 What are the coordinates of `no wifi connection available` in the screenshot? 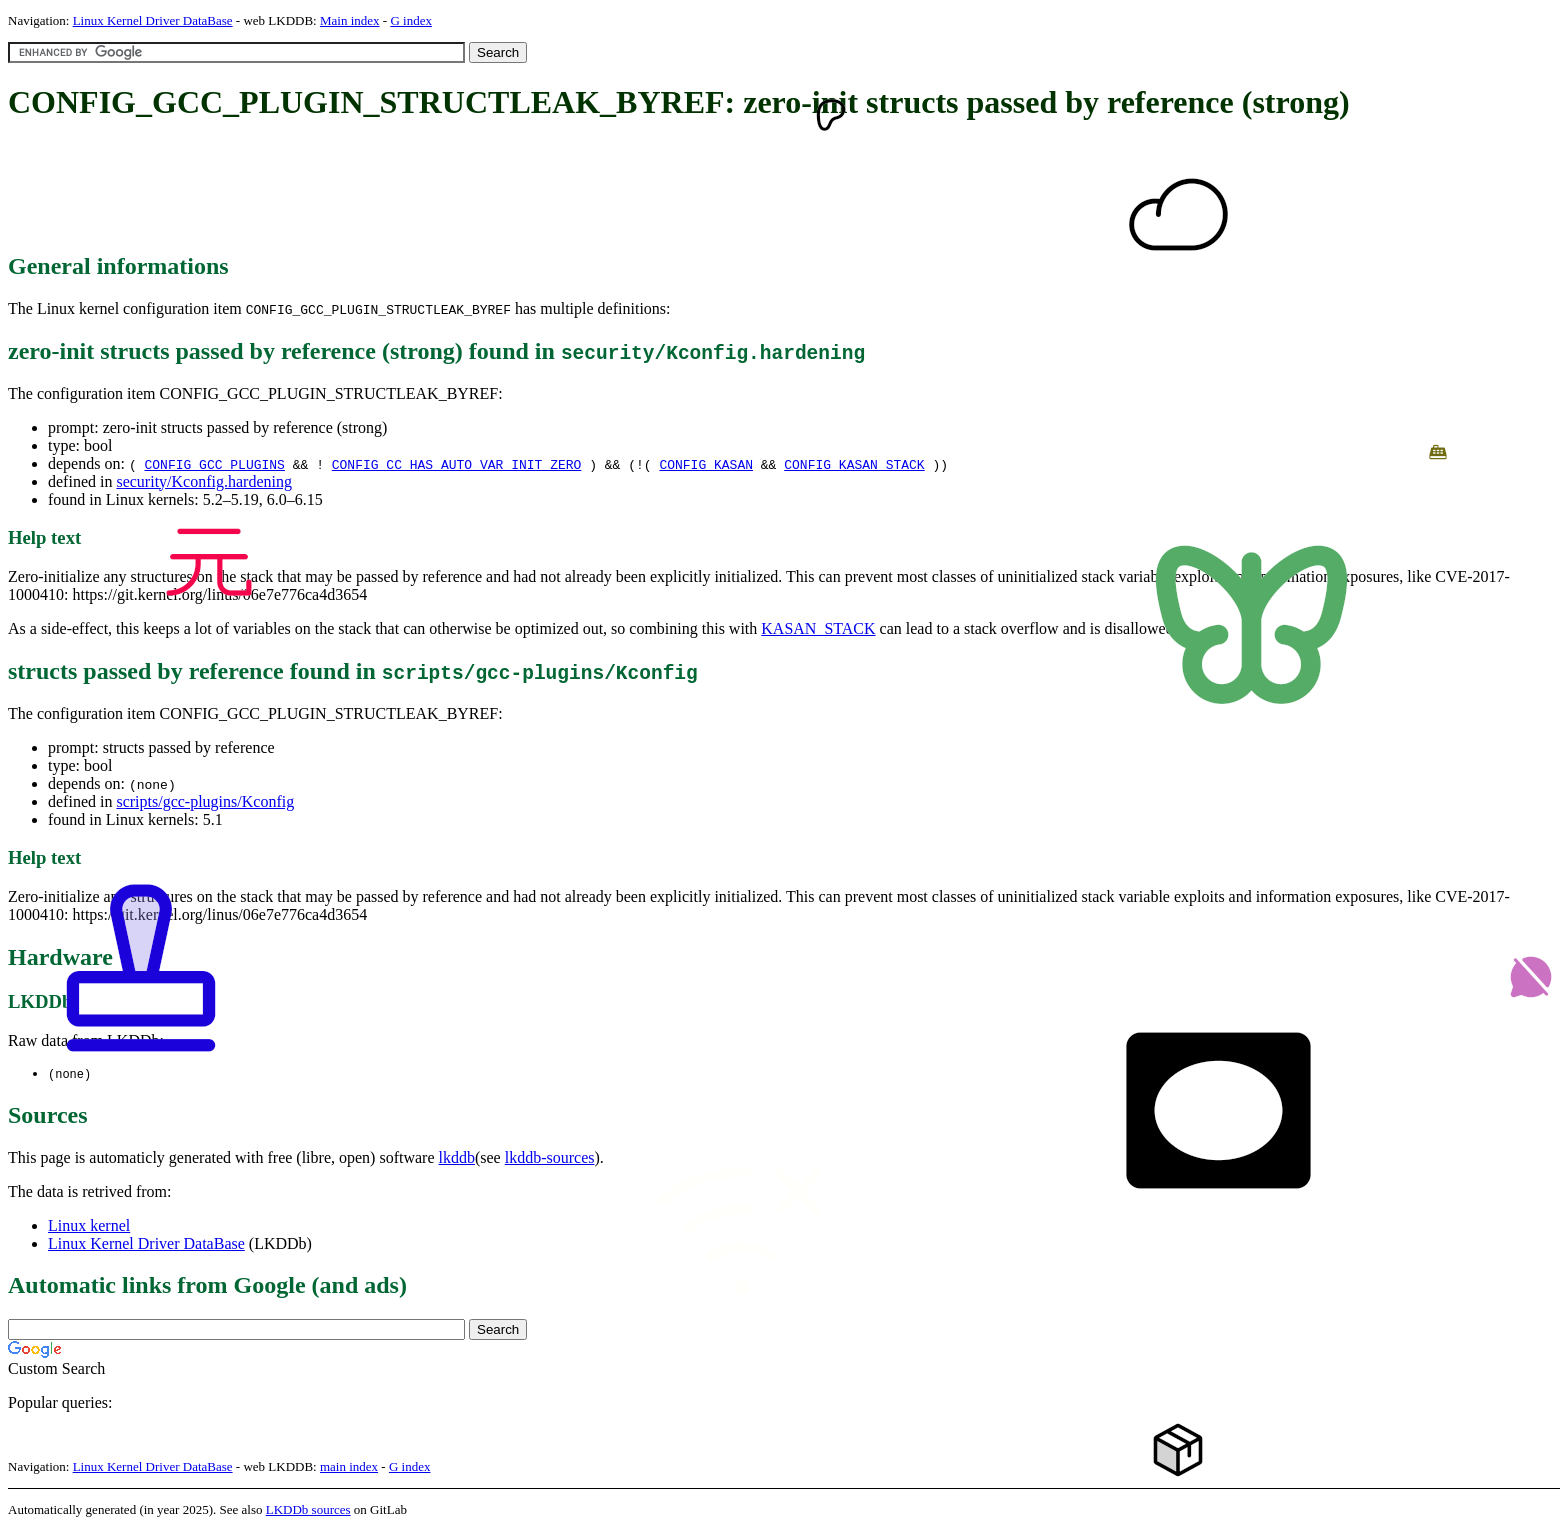 It's located at (742, 1228).